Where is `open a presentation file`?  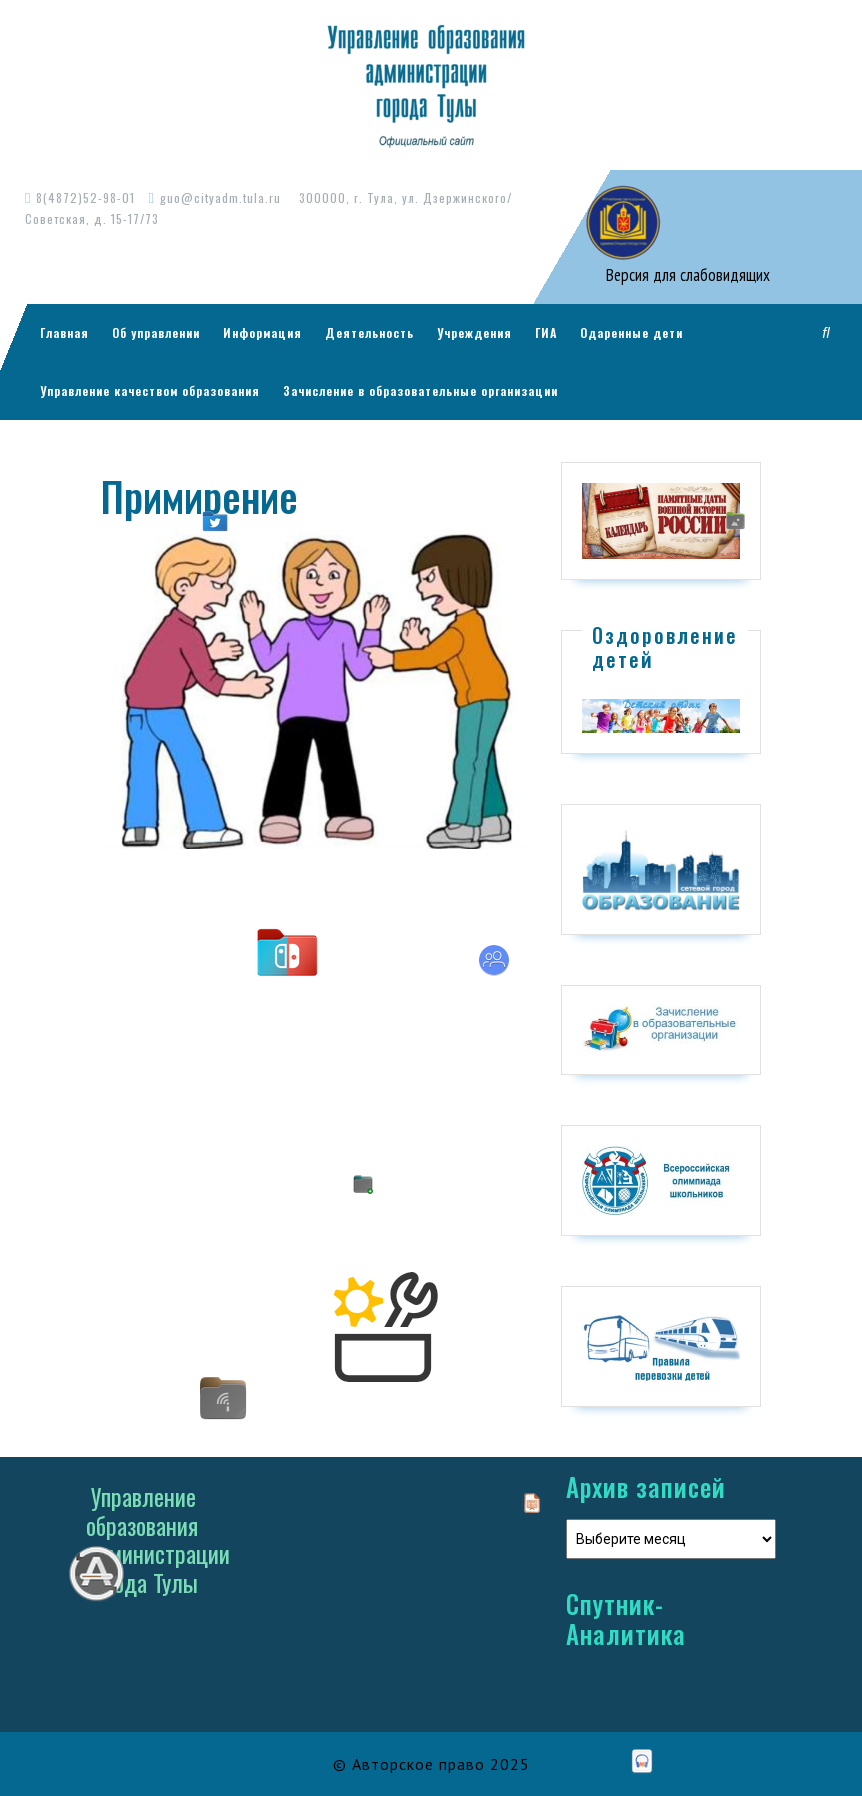
open a presentation file is located at coordinates (532, 1503).